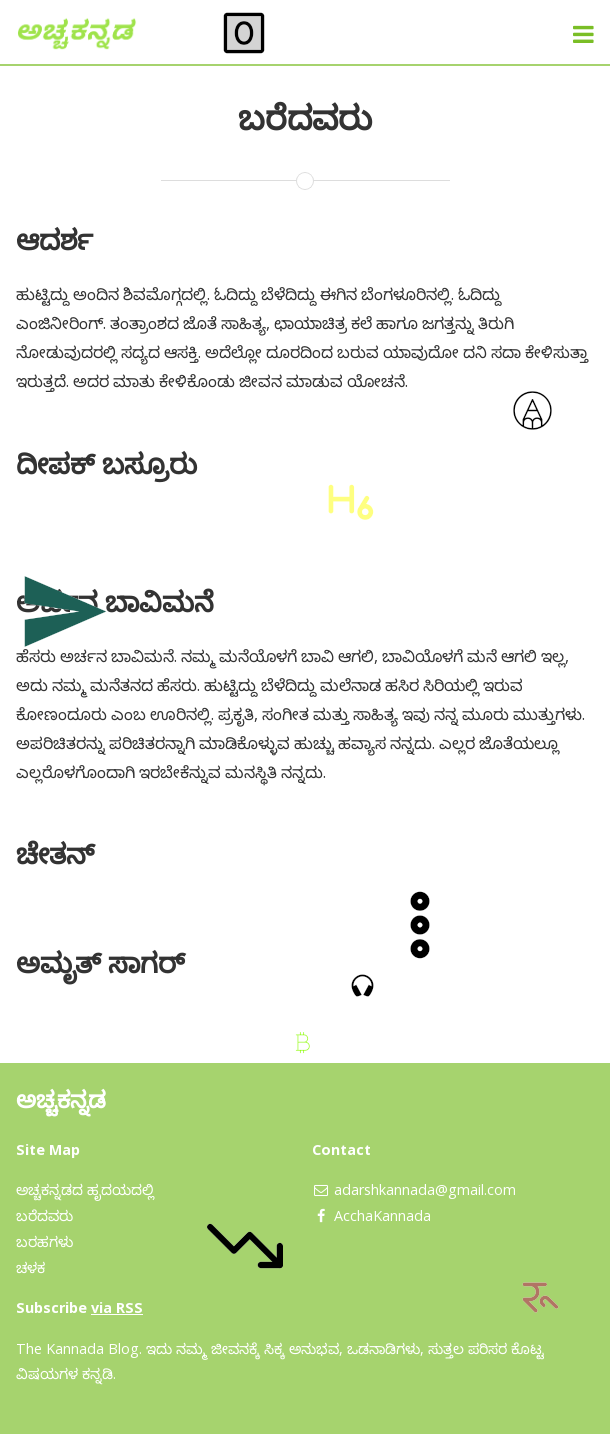 The height and width of the screenshot is (1434, 610). I want to click on indicates a downward trend or declining metrics, so click(245, 1246).